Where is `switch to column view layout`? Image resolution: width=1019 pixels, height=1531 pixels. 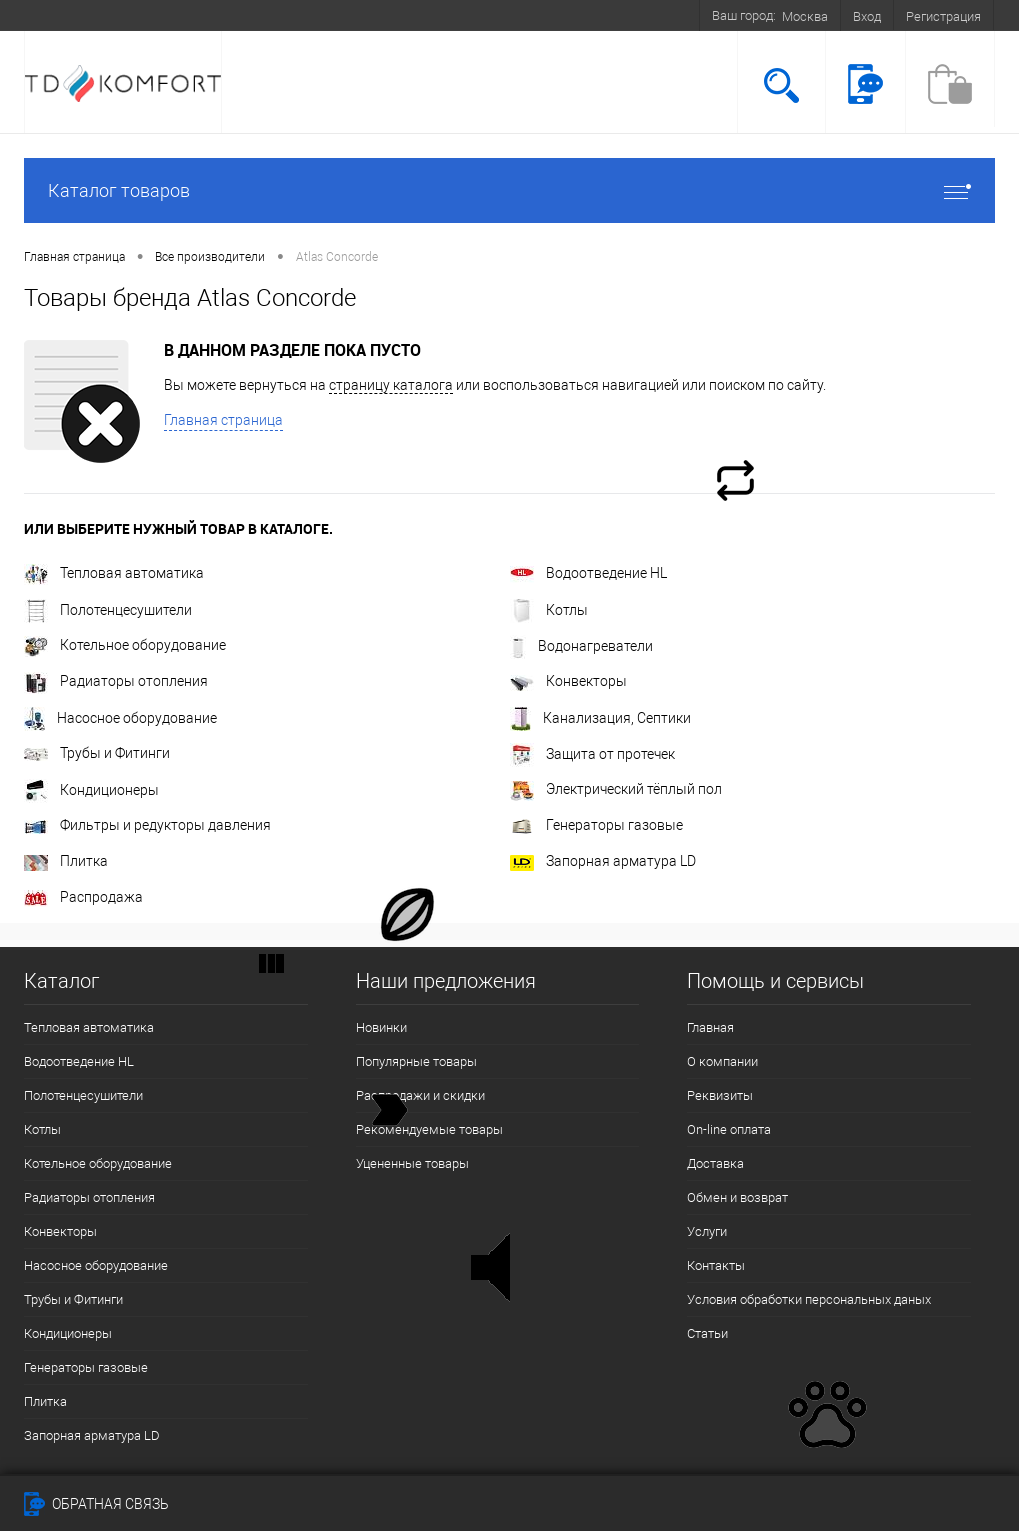
switch to column view layout is located at coordinates (270, 964).